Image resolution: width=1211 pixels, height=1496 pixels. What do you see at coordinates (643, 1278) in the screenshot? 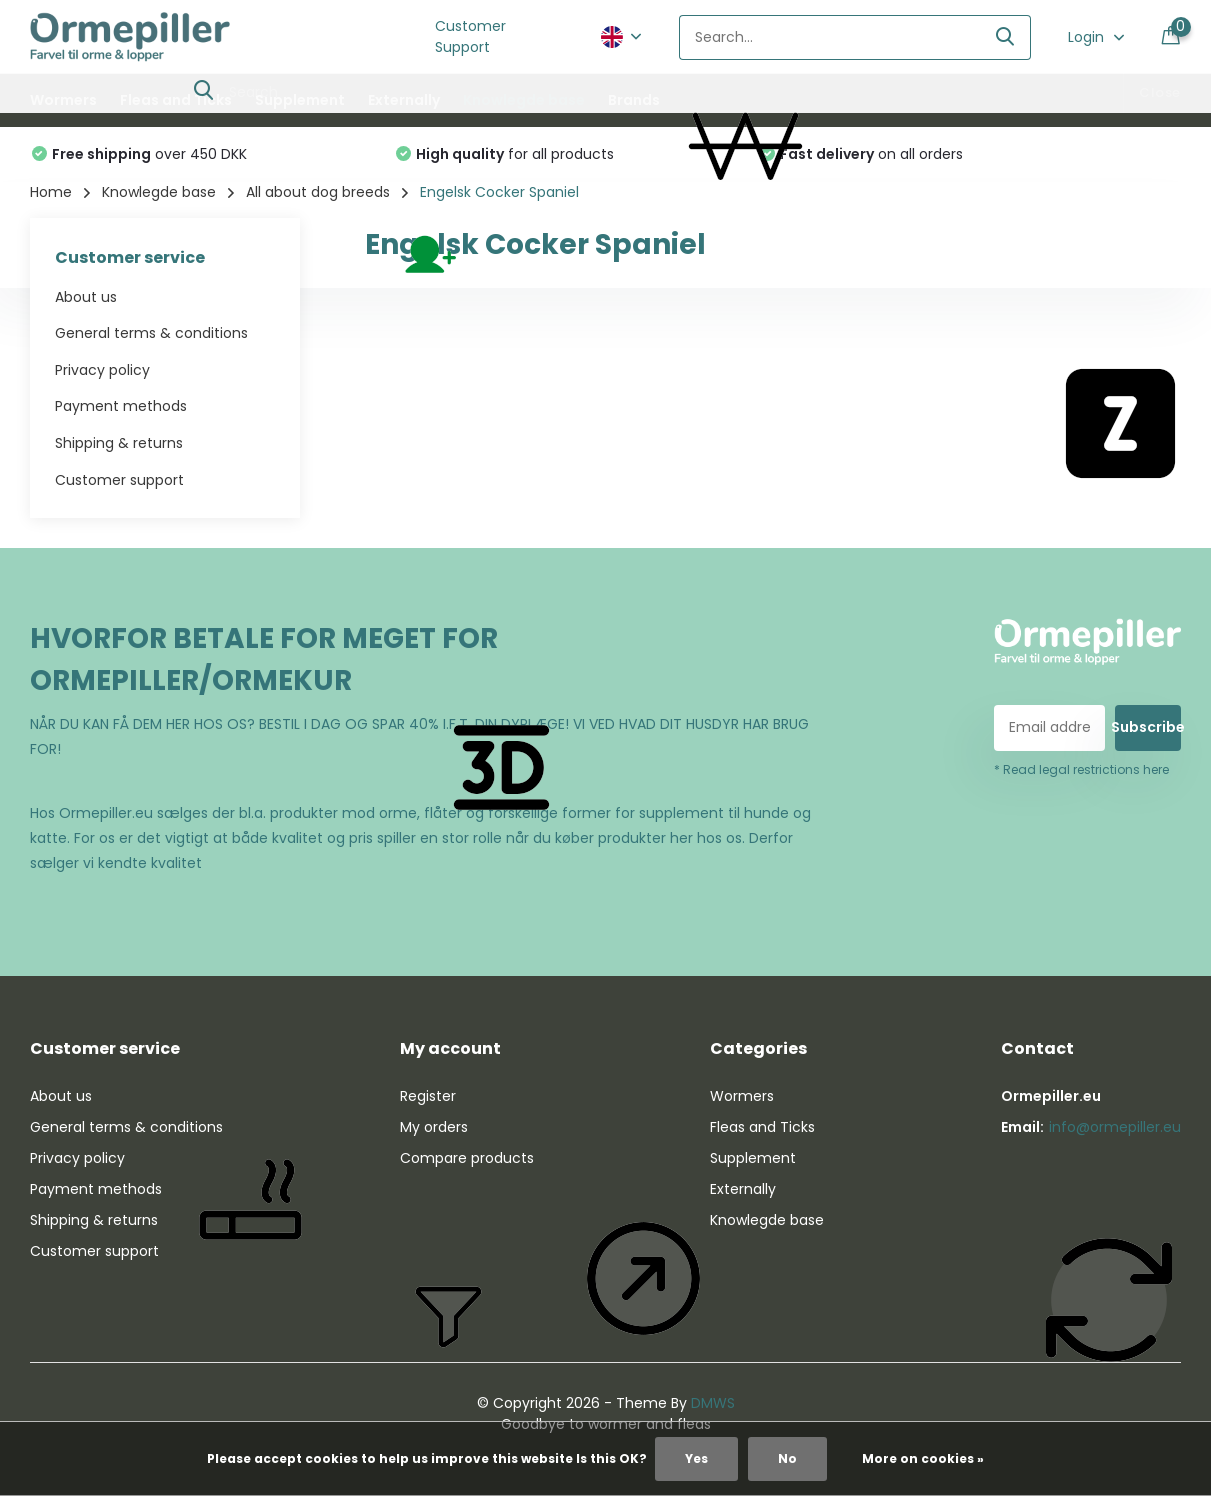
I see `open link in new tab or external window` at bounding box center [643, 1278].